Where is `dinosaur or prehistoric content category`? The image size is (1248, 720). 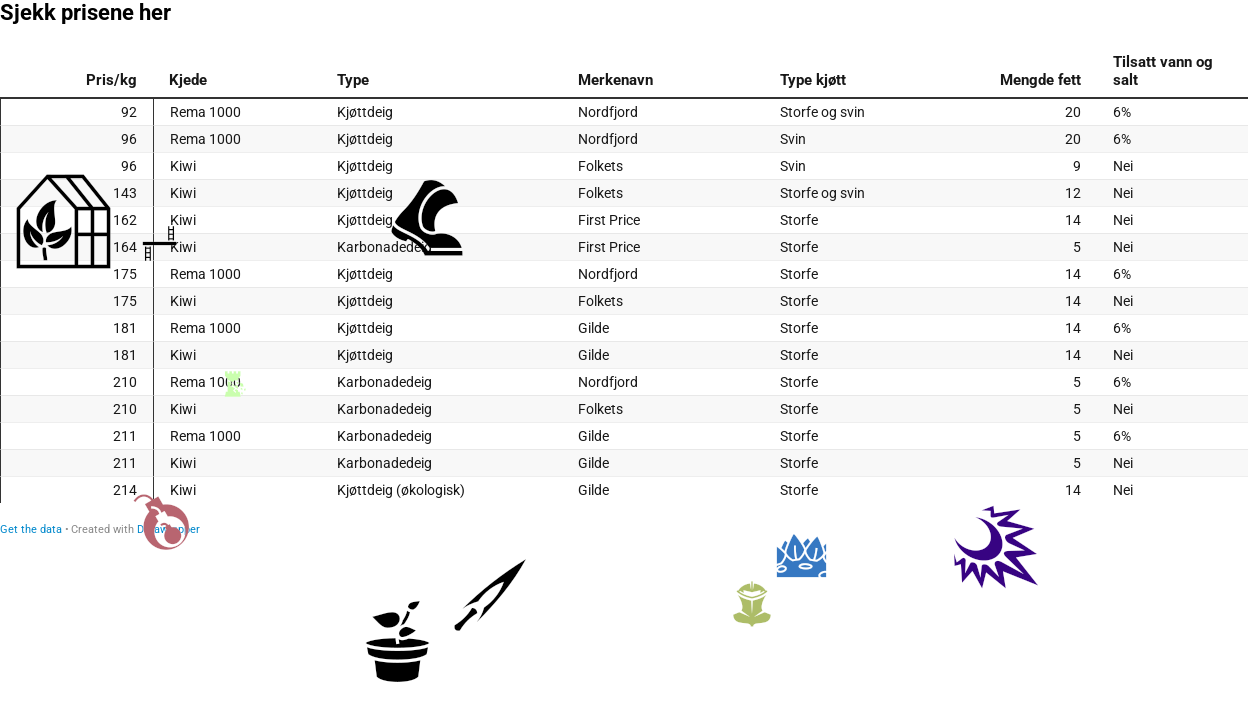 dinosaur or prehistoric content category is located at coordinates (801, 552).